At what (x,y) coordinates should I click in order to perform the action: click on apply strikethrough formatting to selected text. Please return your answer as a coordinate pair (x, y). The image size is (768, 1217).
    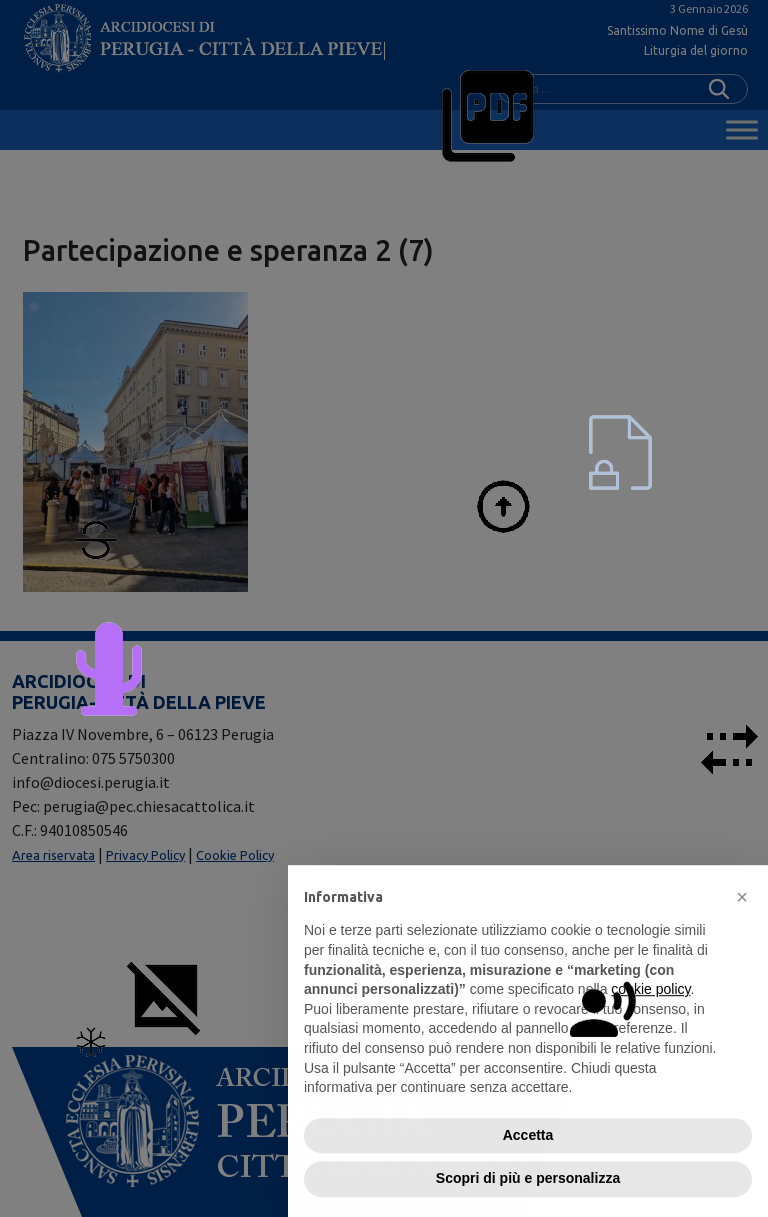
    Looking at the image, I should click on (96, 540).